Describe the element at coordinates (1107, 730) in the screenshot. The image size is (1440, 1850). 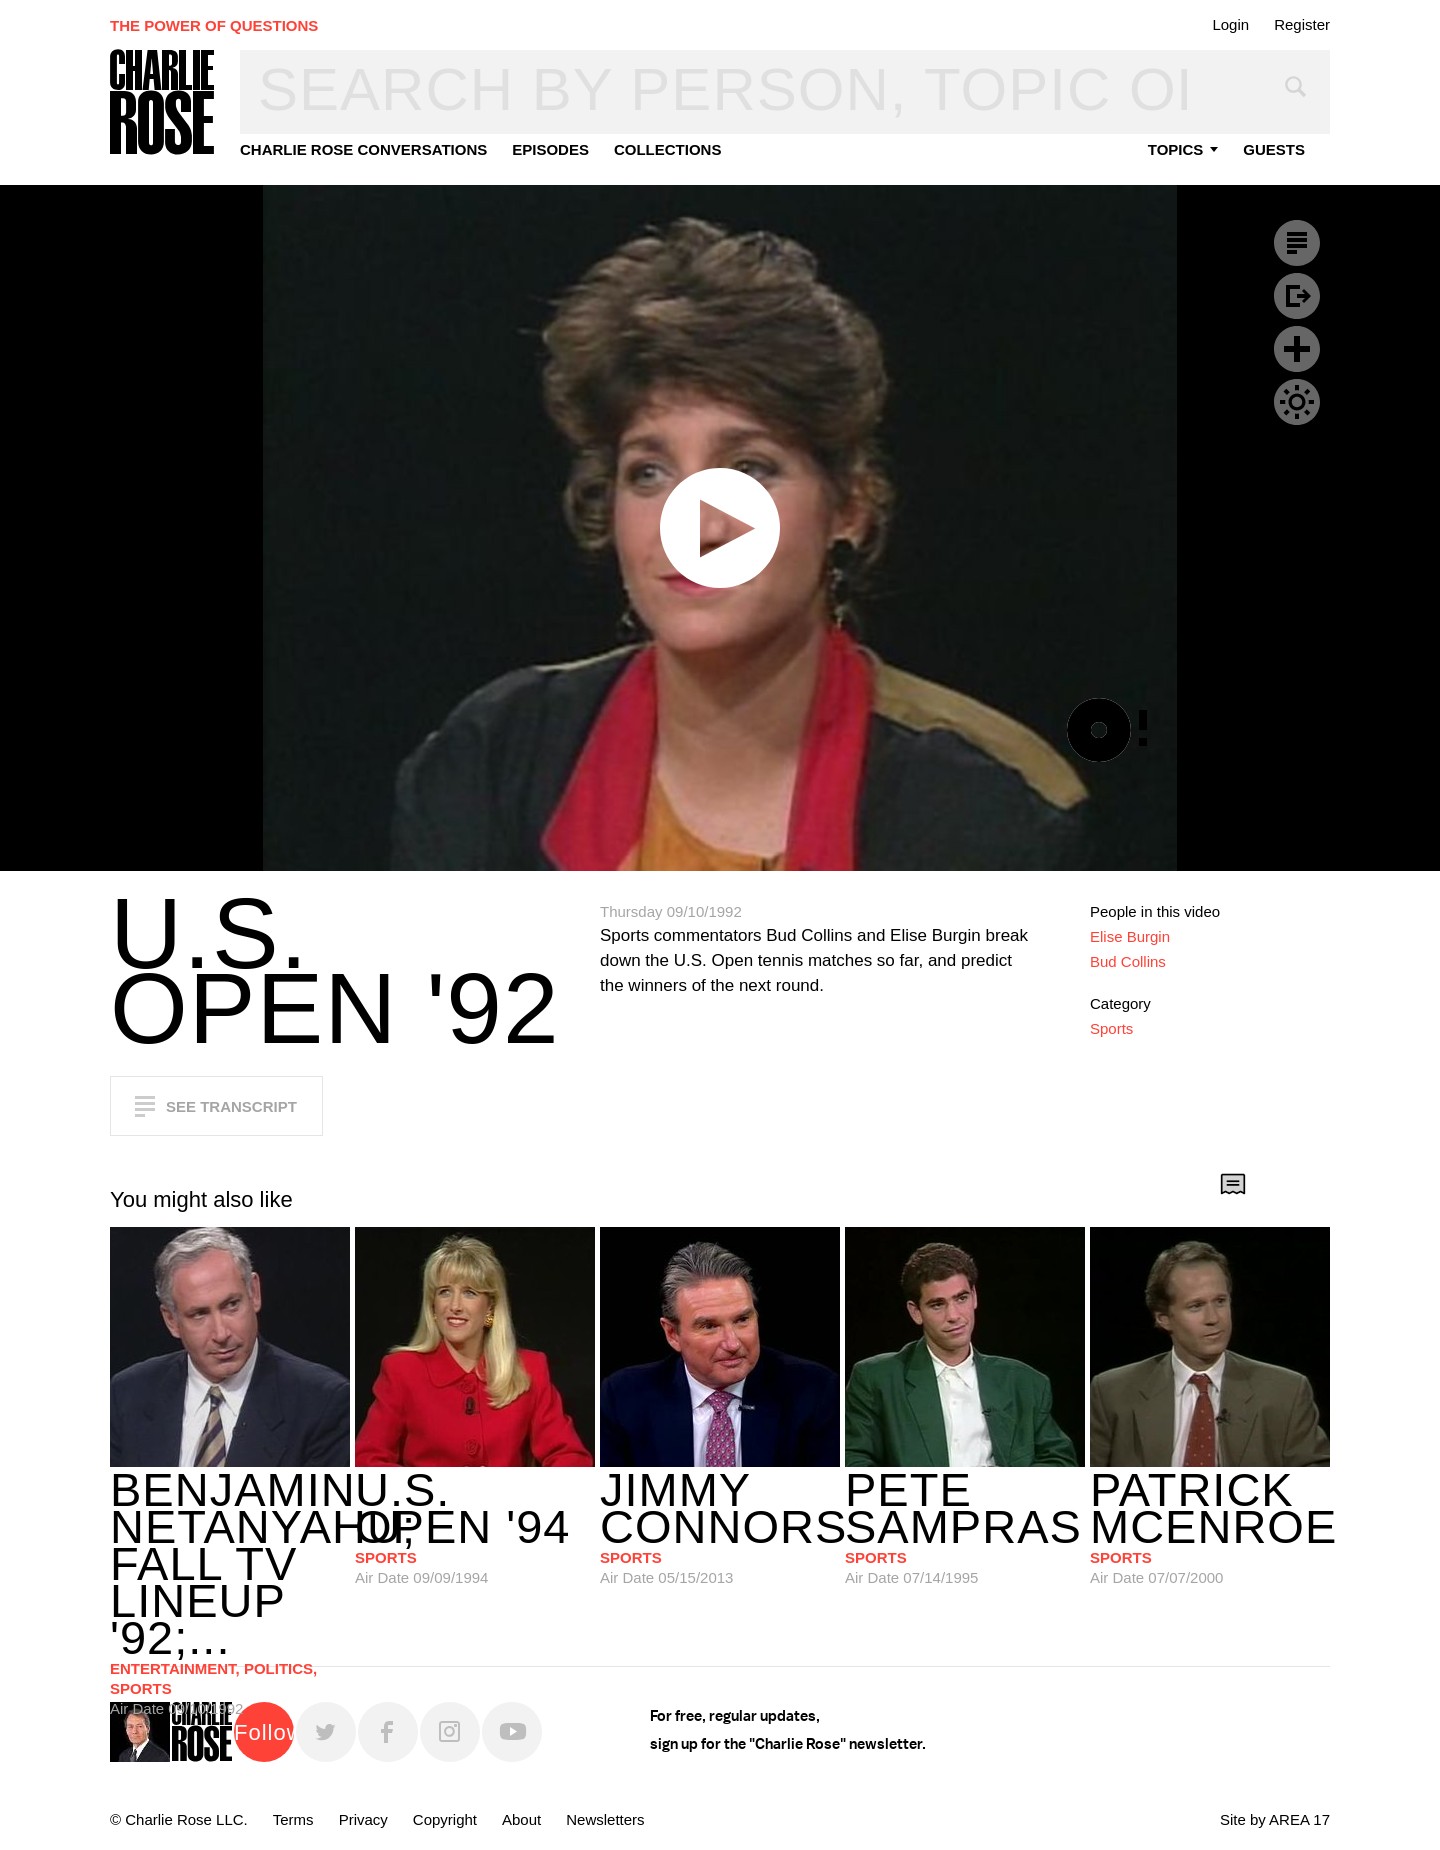
I see `indicates storage disc is full` at that location.